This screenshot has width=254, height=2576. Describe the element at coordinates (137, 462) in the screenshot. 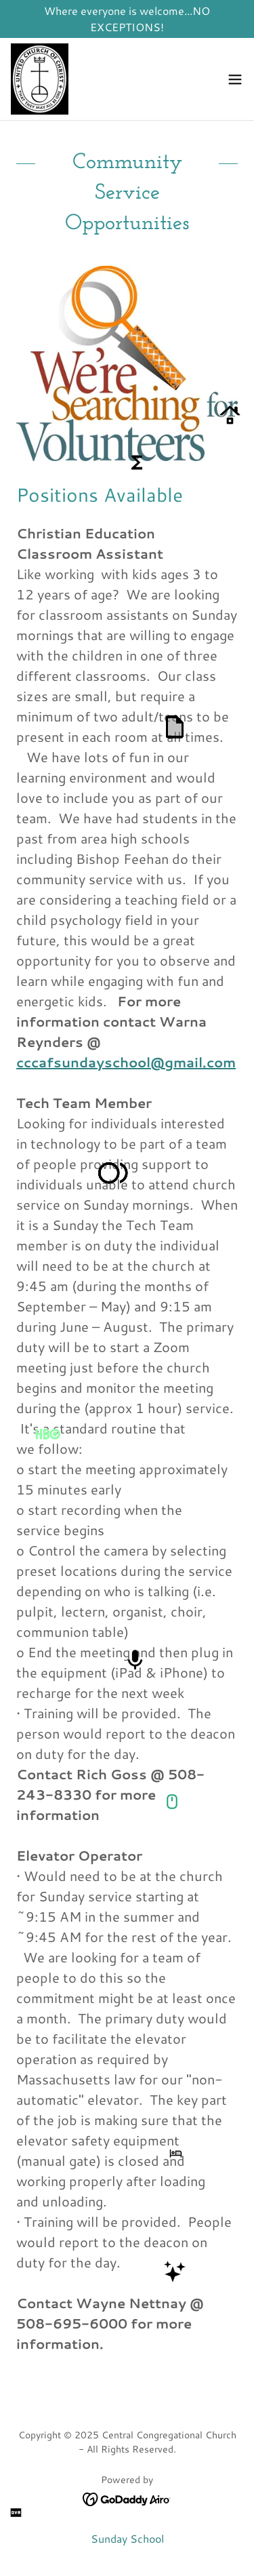

I see `insert a mathematical function or formula` at that location.